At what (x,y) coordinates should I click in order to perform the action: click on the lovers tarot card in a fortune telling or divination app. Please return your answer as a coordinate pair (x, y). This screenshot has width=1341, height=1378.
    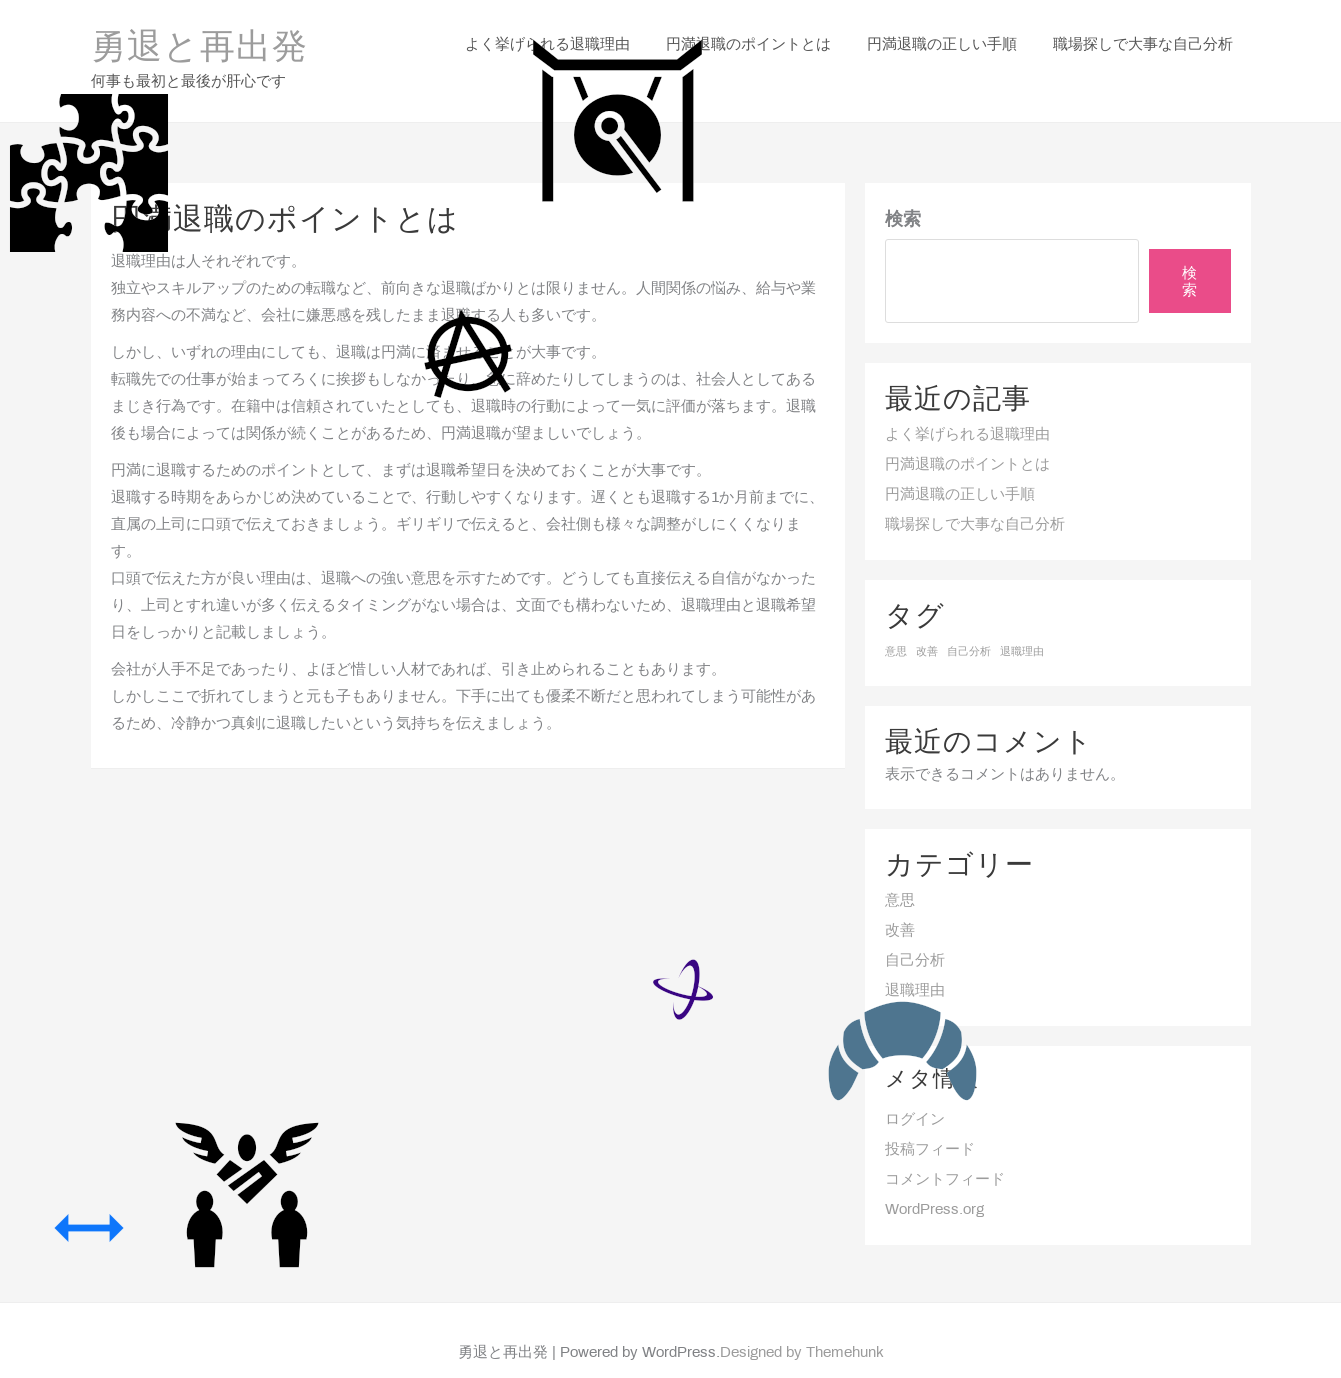
    Looking at the image, I should click on (247, 1196).